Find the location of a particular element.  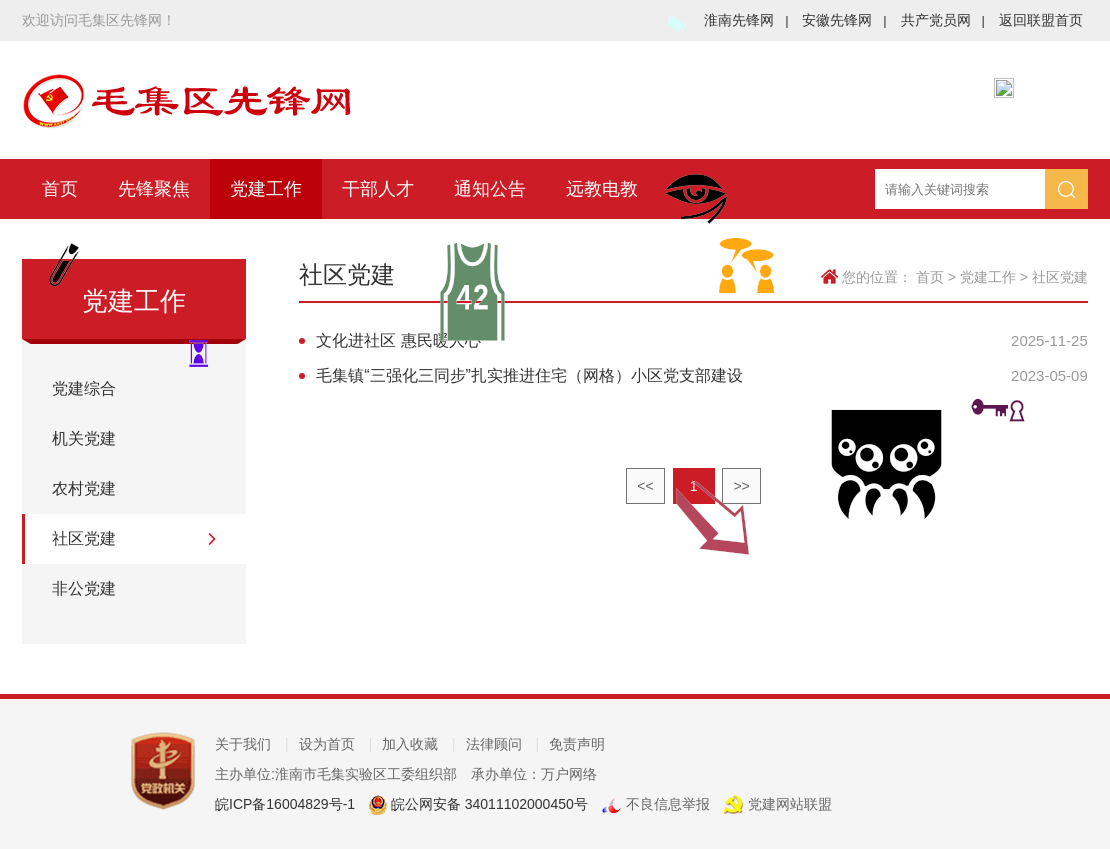

unlock a secured item or feature is located at coordinates (998, 410).